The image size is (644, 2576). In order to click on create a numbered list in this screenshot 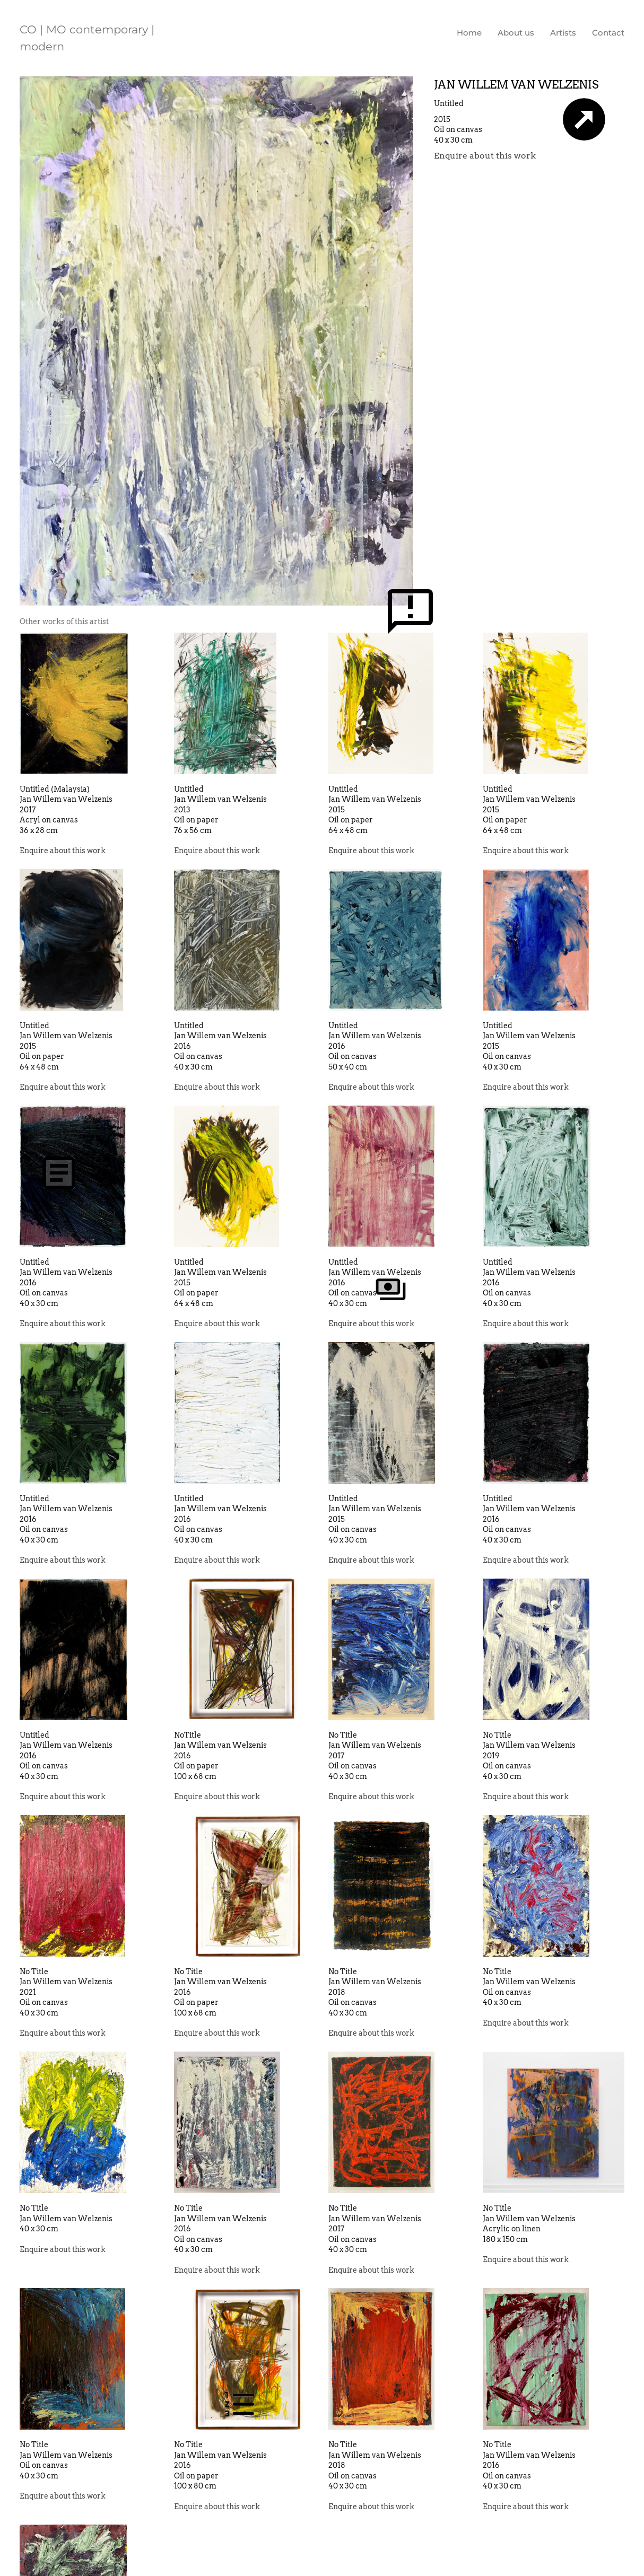, I will do `click(240, 2404)`.